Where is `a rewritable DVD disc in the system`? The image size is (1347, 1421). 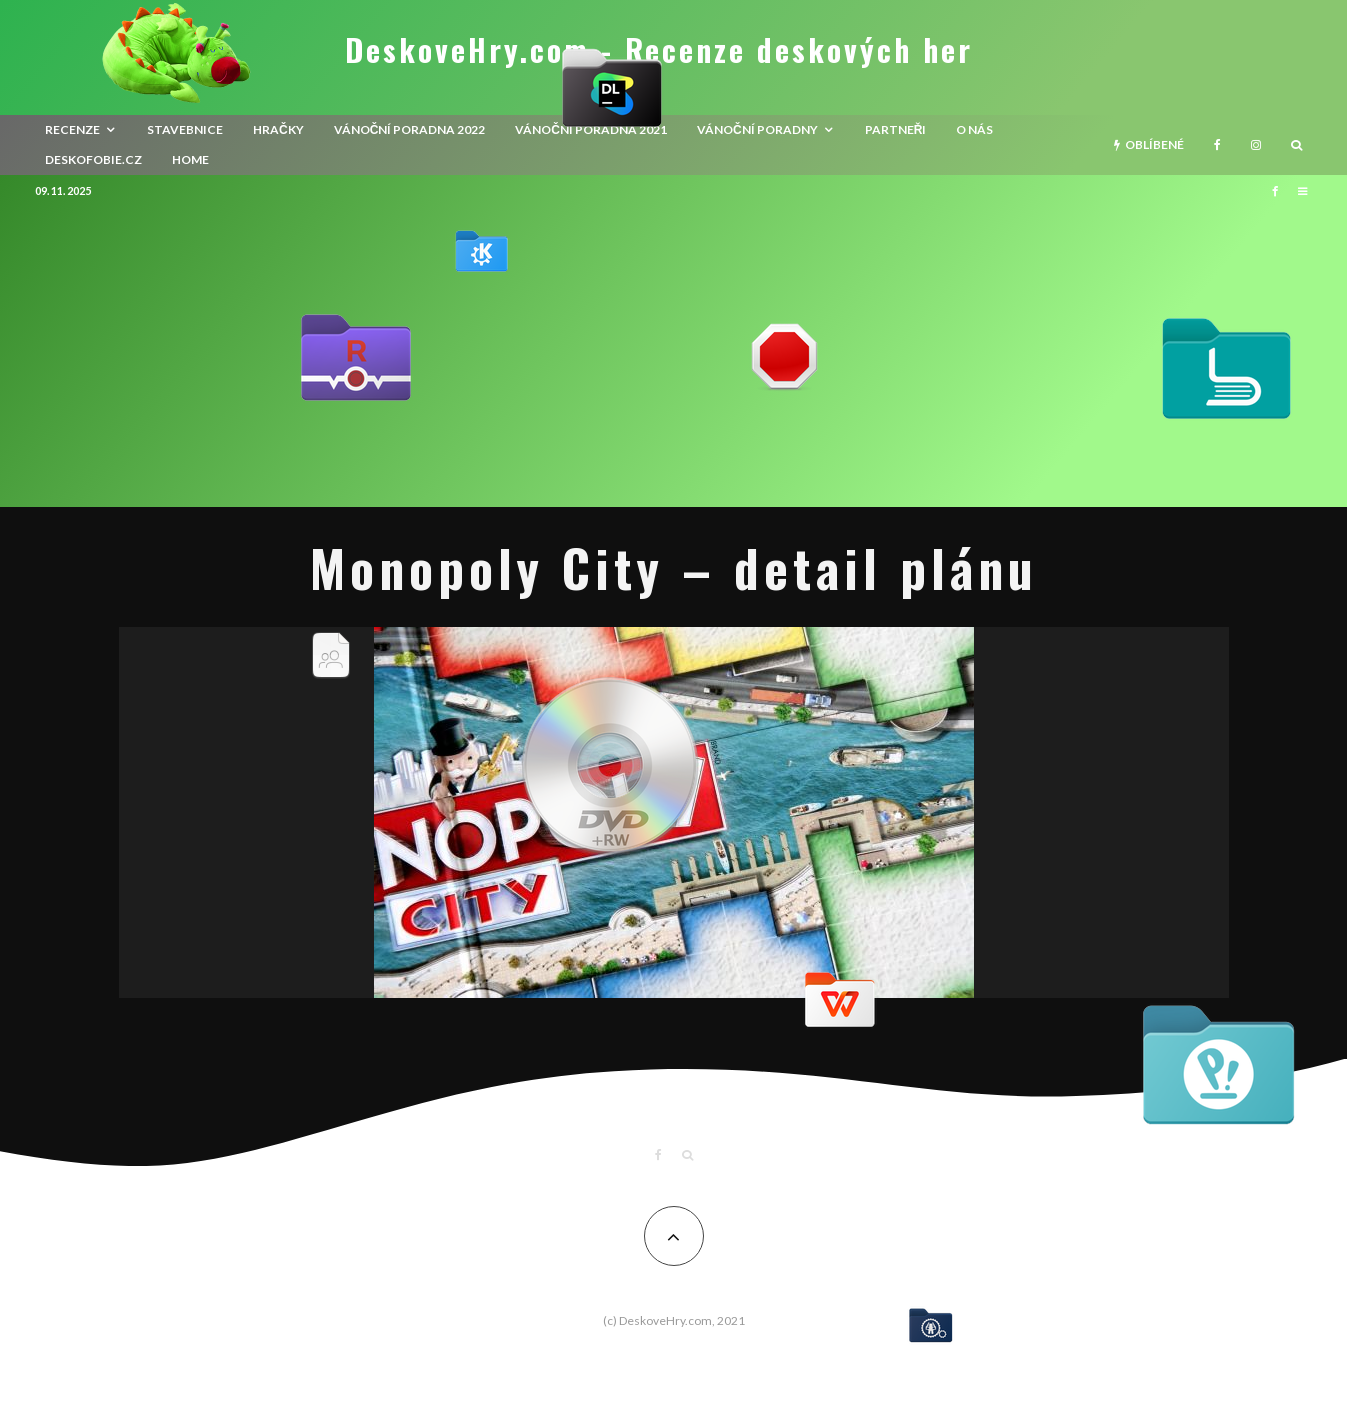
a rewritable DVD disc in the system is located at coordinates (610, 769).